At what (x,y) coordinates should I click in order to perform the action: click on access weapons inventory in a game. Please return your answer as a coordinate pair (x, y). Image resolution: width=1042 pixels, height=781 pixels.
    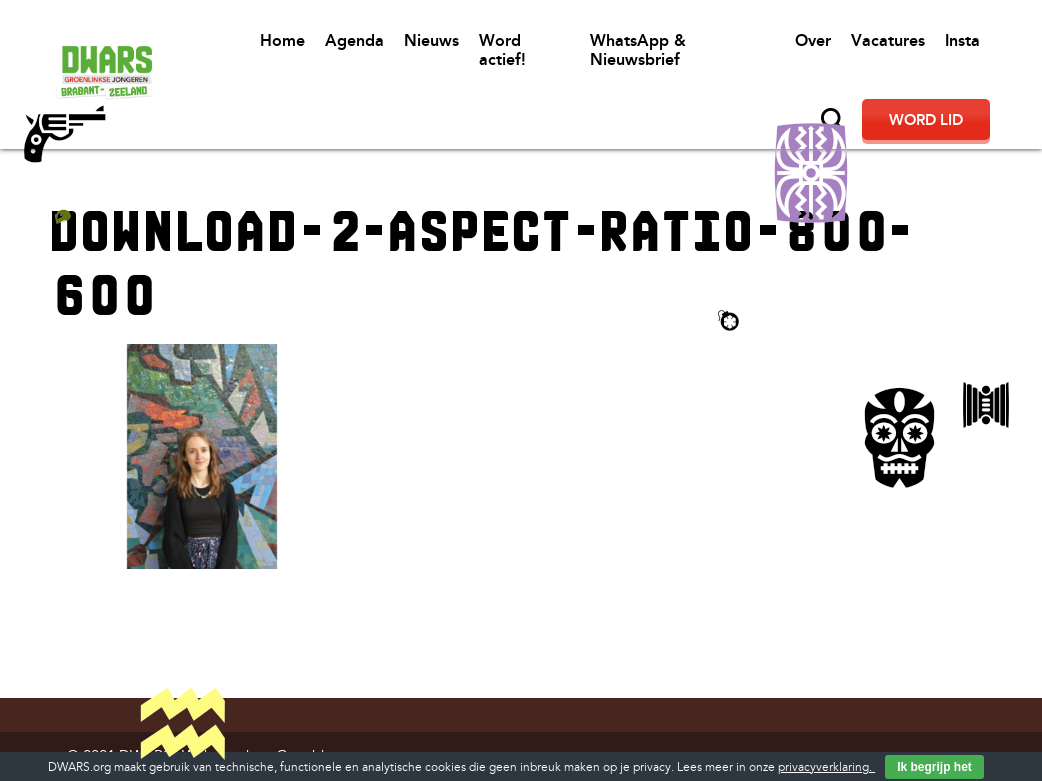
    Looking at the image, I should click on (65, 128).